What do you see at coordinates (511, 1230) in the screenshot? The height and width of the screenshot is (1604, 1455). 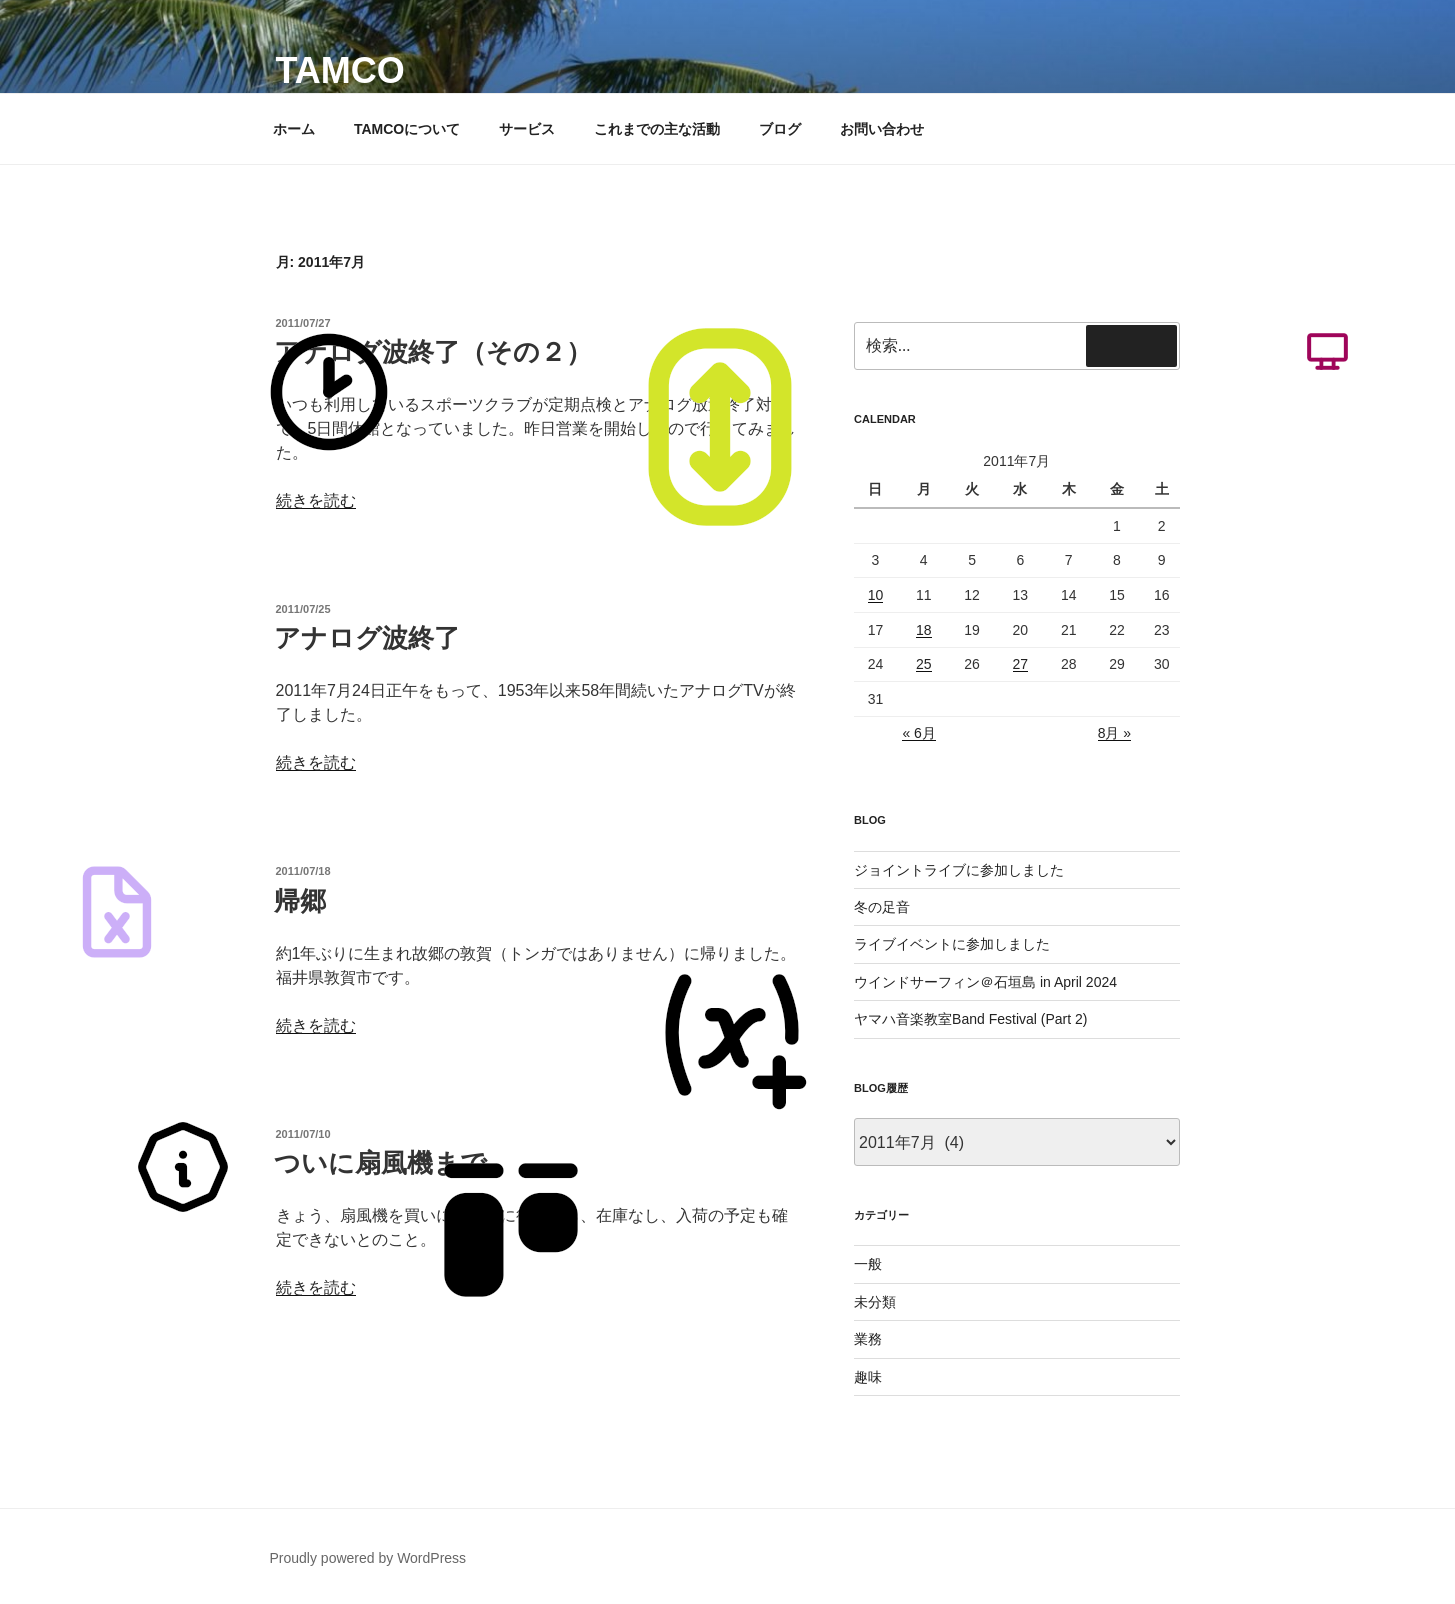 I see `switch to kanban board view` at bounding box center [511, 1230].